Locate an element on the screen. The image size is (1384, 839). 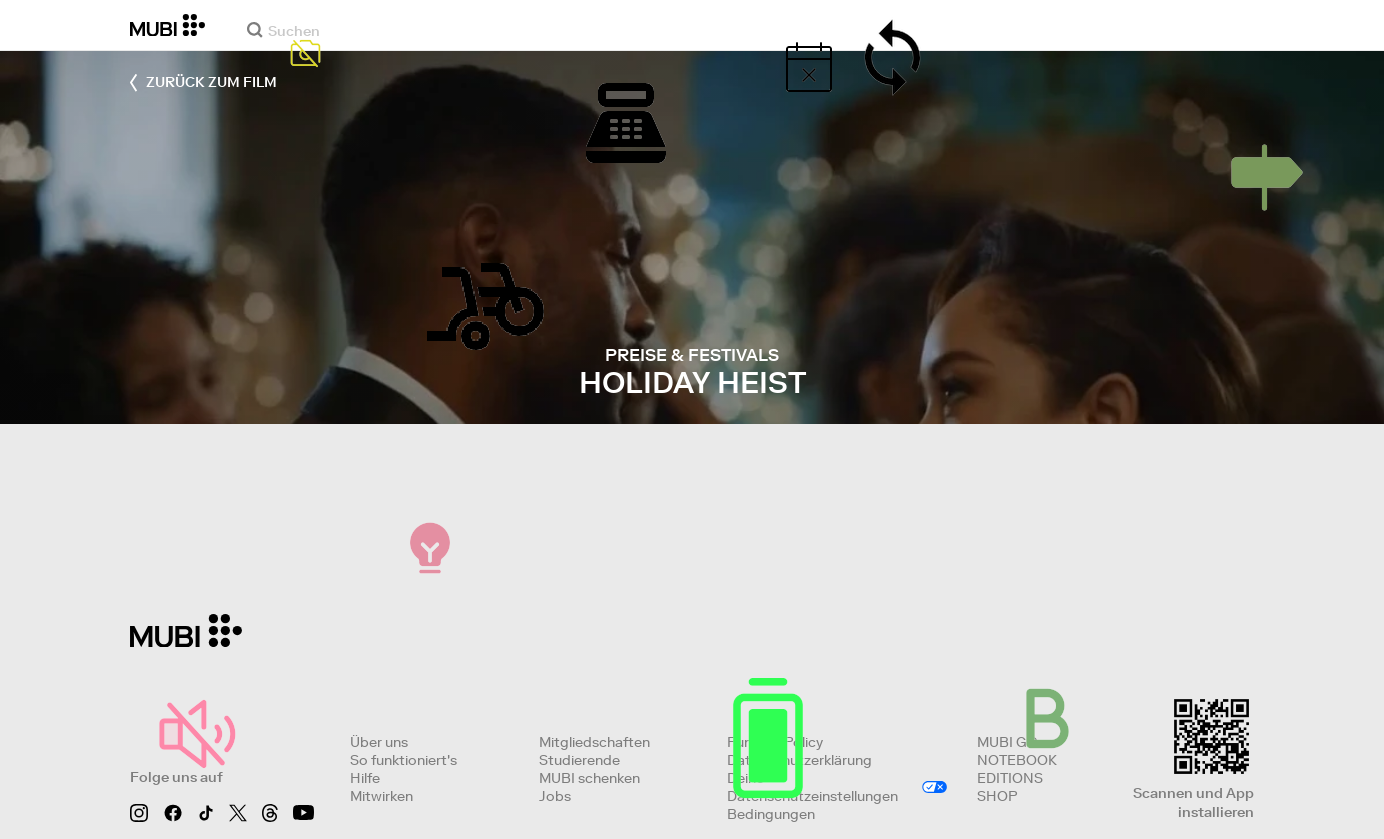
navigate to directions or wayfinding is located at coordinates (1264, 177).